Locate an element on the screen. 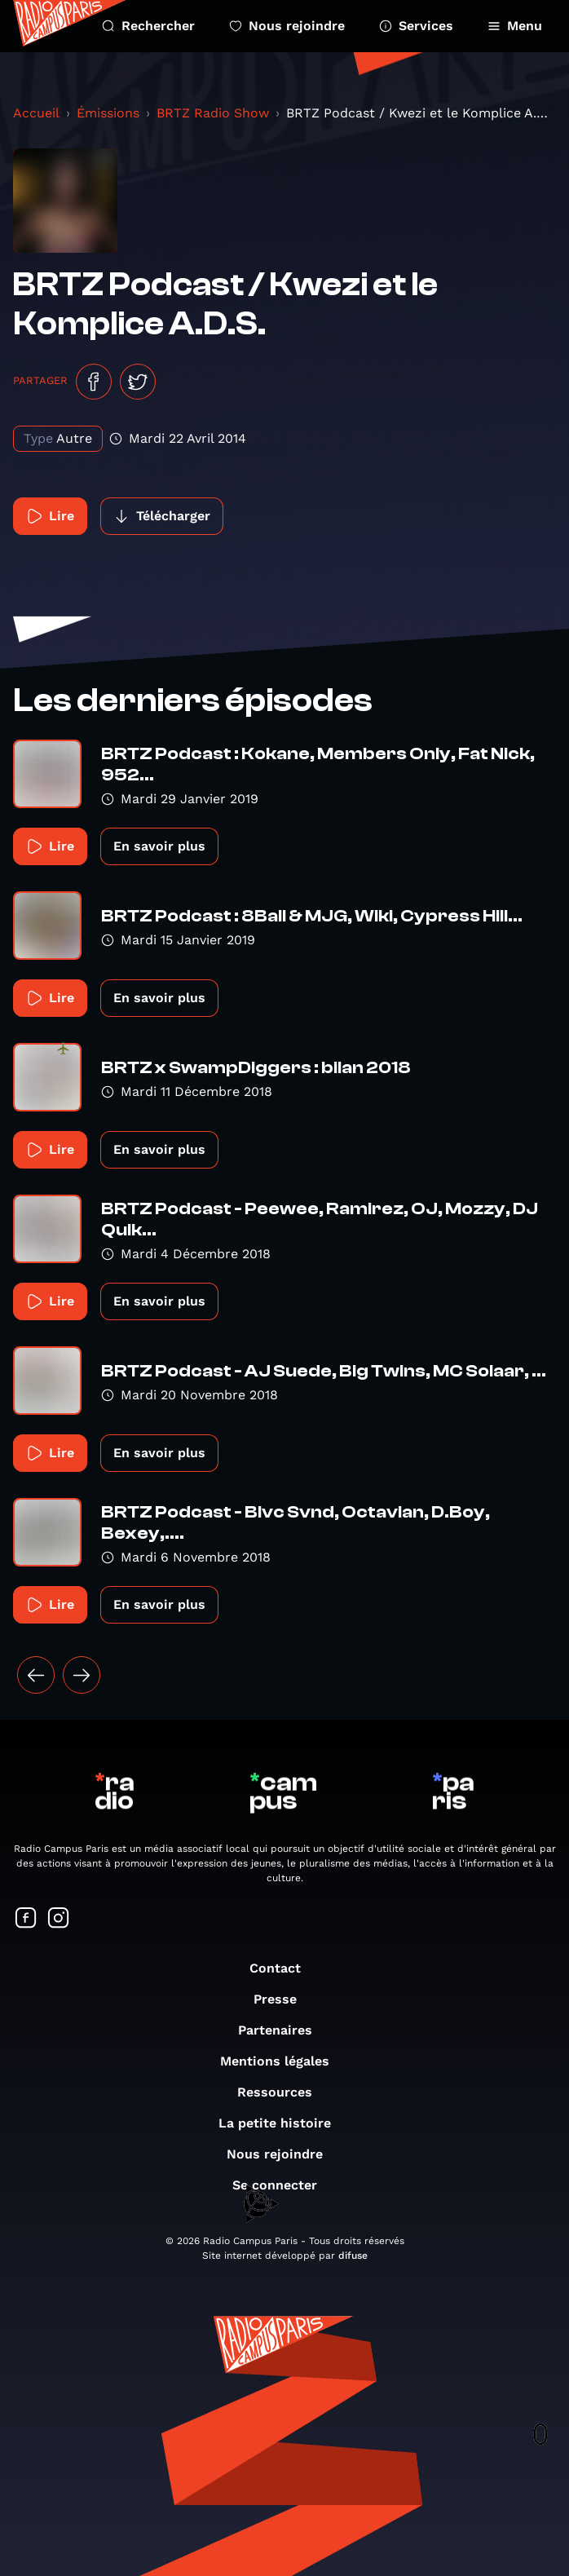 The image size is (569, 2576). indicates zero items or empty count is located at coordinates (540, 2434).